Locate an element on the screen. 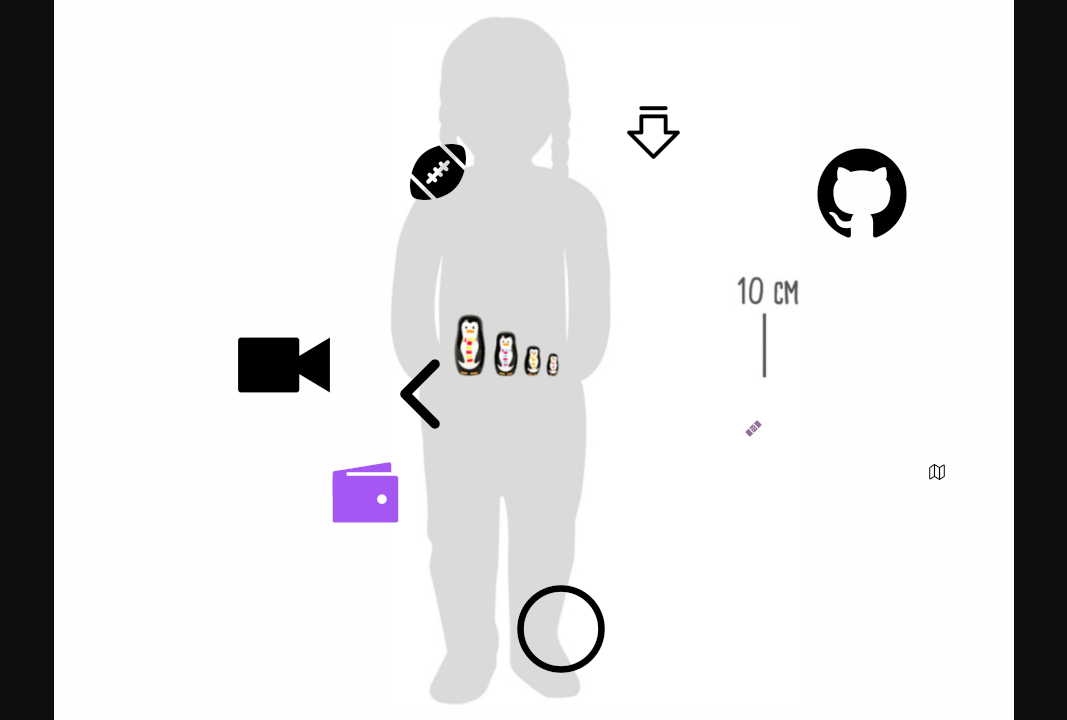 This screenshot has height=720, width=1067. view map is located at coordinates (937, 472).